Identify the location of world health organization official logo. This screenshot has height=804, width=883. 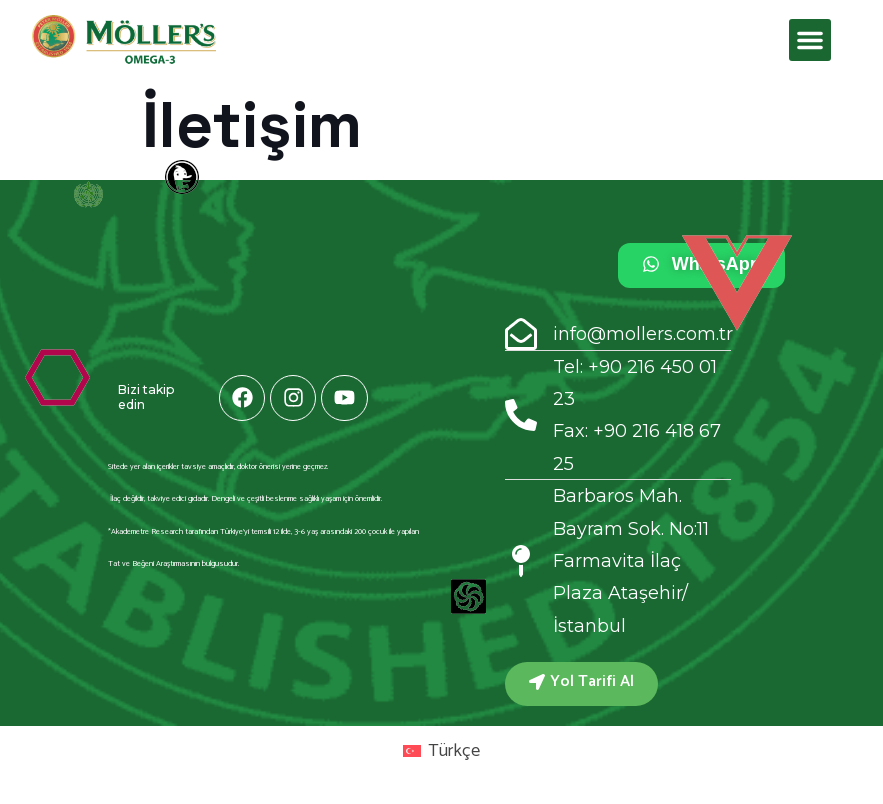
(88, 194).